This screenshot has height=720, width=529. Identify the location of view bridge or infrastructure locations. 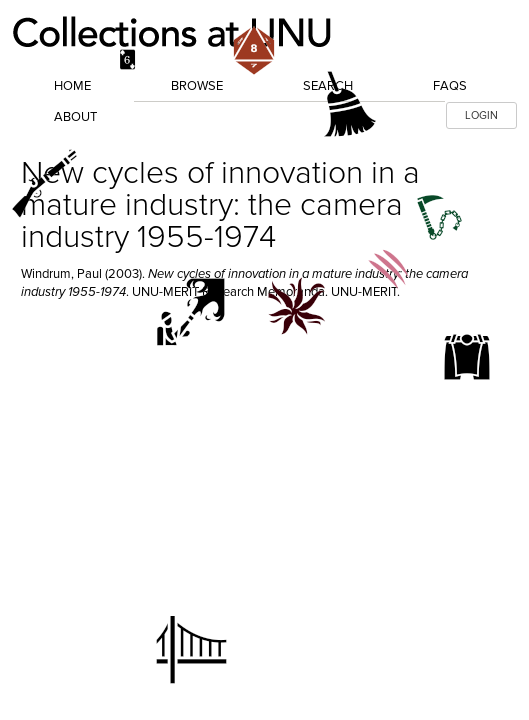
(191, 648).